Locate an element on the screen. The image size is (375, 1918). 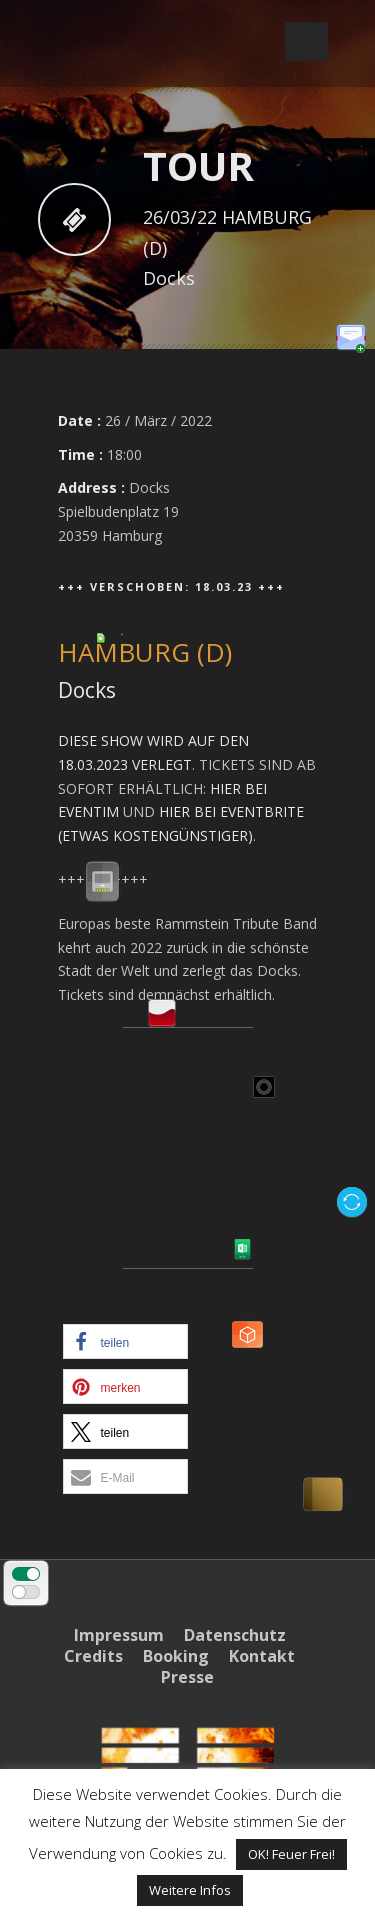
open wine application for running windows programs is located at coordinates (162, 1013).